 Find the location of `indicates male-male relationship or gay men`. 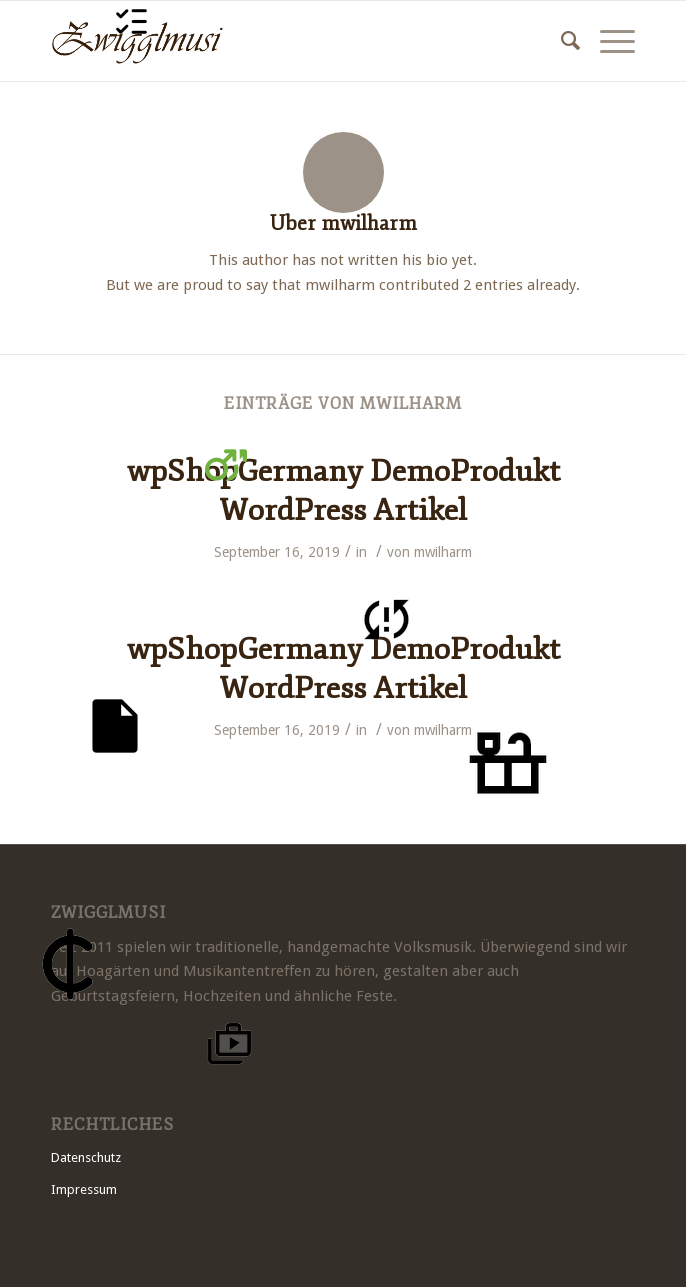

indicates male-male relationship or gay men is located at coordinates (226, 466).